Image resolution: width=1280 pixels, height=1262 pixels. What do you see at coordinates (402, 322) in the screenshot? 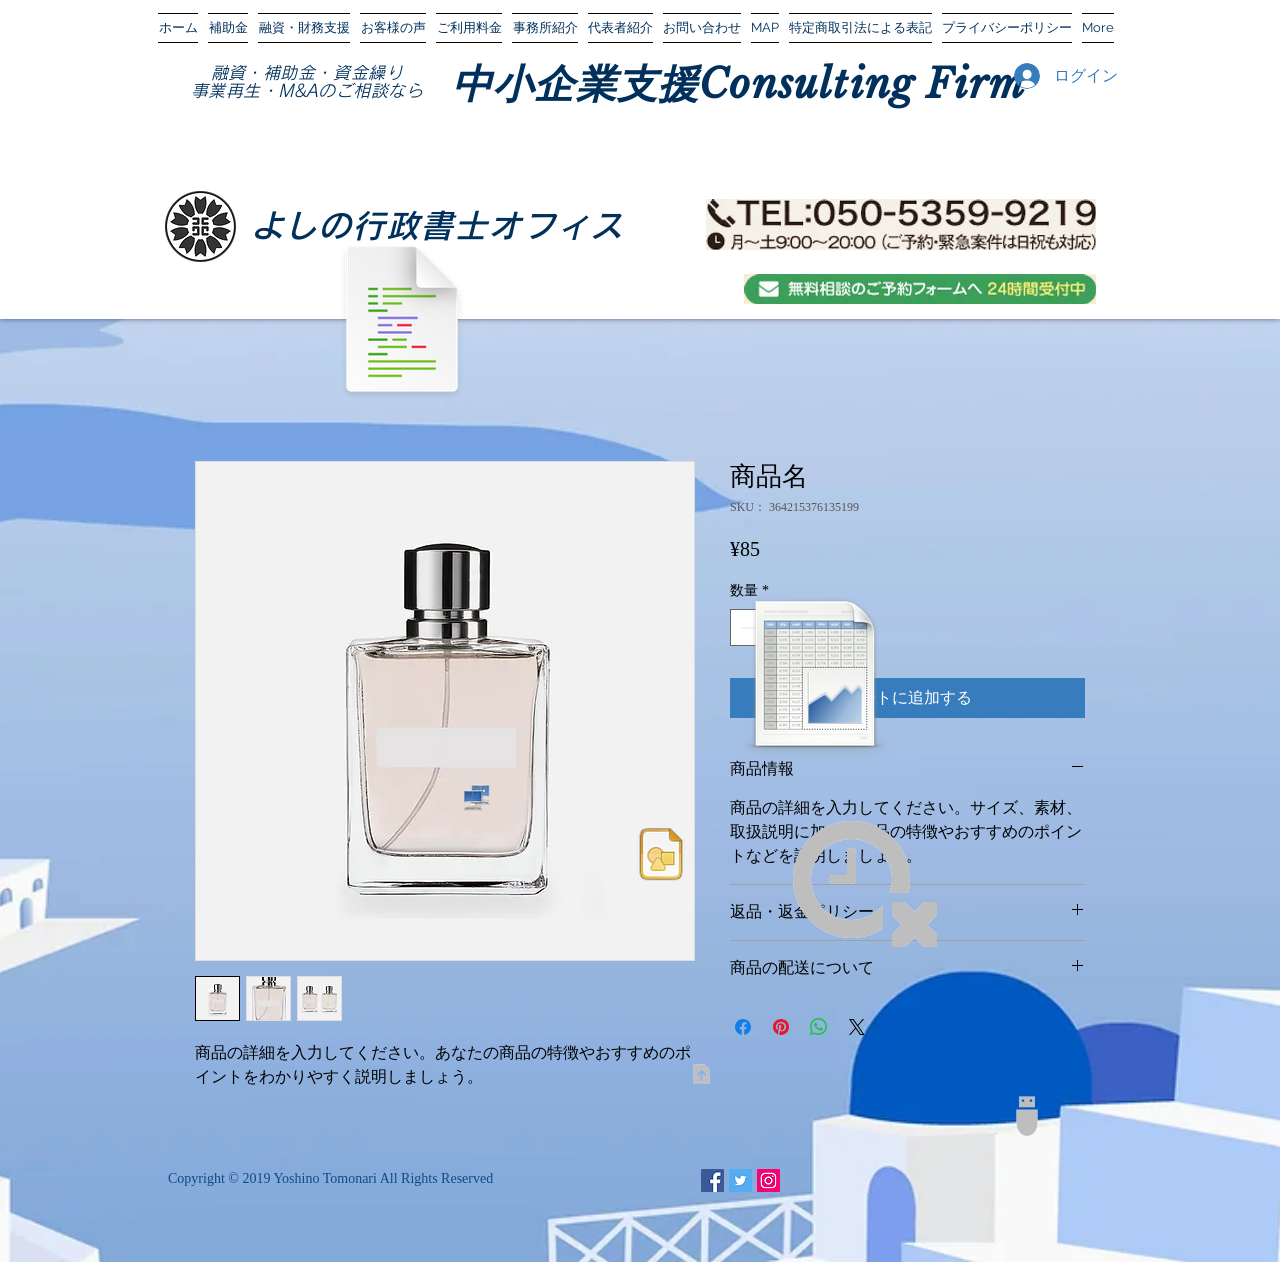
I see `a COBOL source code file` at bounding box center [402, 322].